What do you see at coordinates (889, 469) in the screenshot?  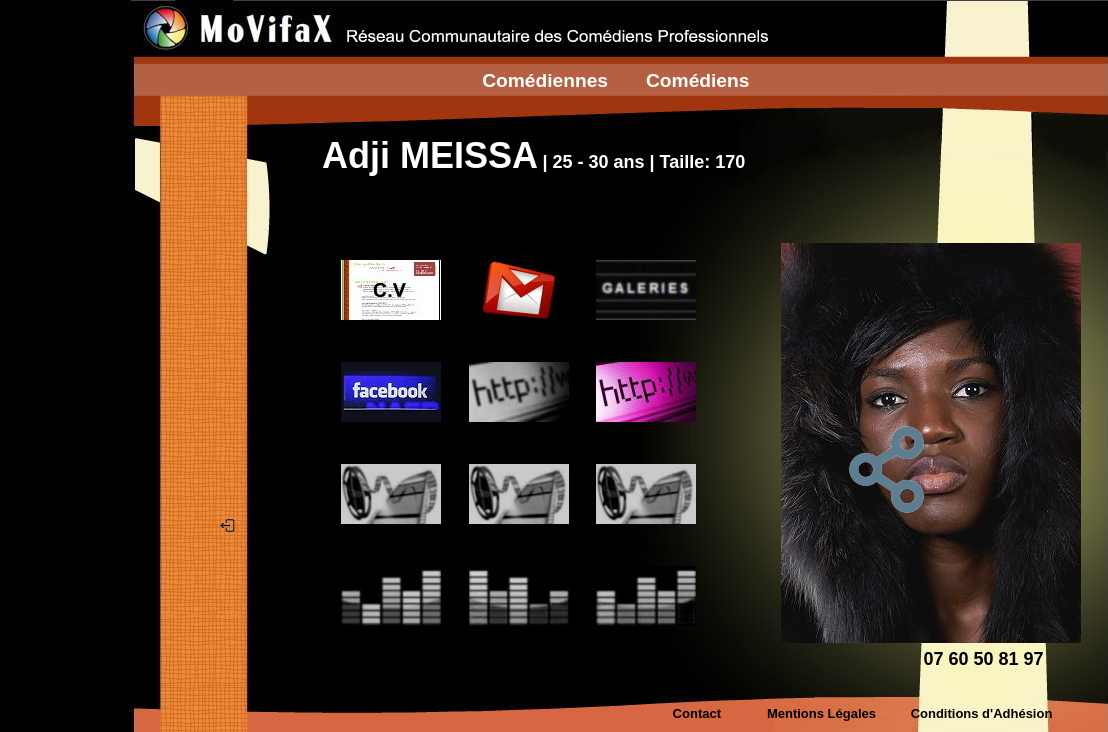 I see `share content to social networks` at bounding box center [889, 469].